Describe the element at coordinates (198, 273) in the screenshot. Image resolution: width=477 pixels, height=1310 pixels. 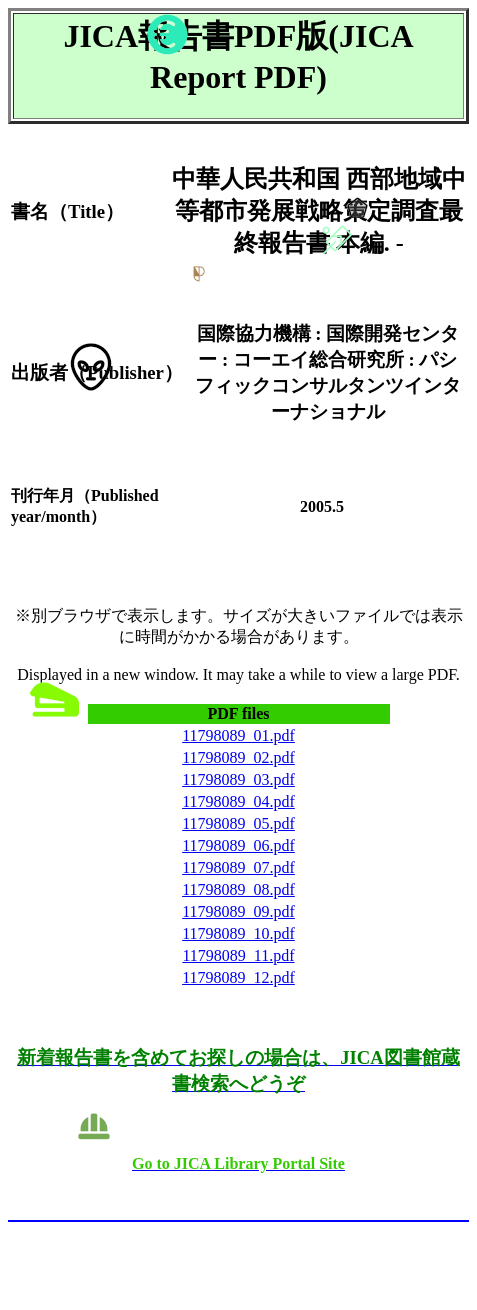
I see `phosphor icons logo` at that location.